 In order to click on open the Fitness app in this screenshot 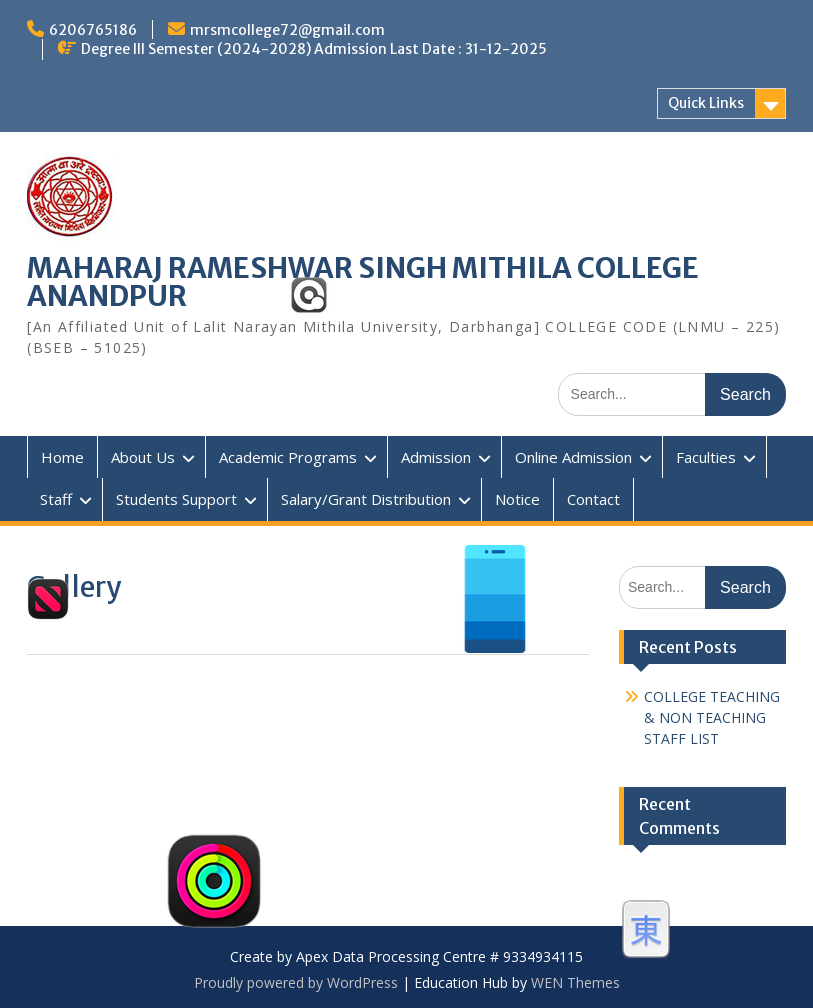, I will do `click(214, 881)`.